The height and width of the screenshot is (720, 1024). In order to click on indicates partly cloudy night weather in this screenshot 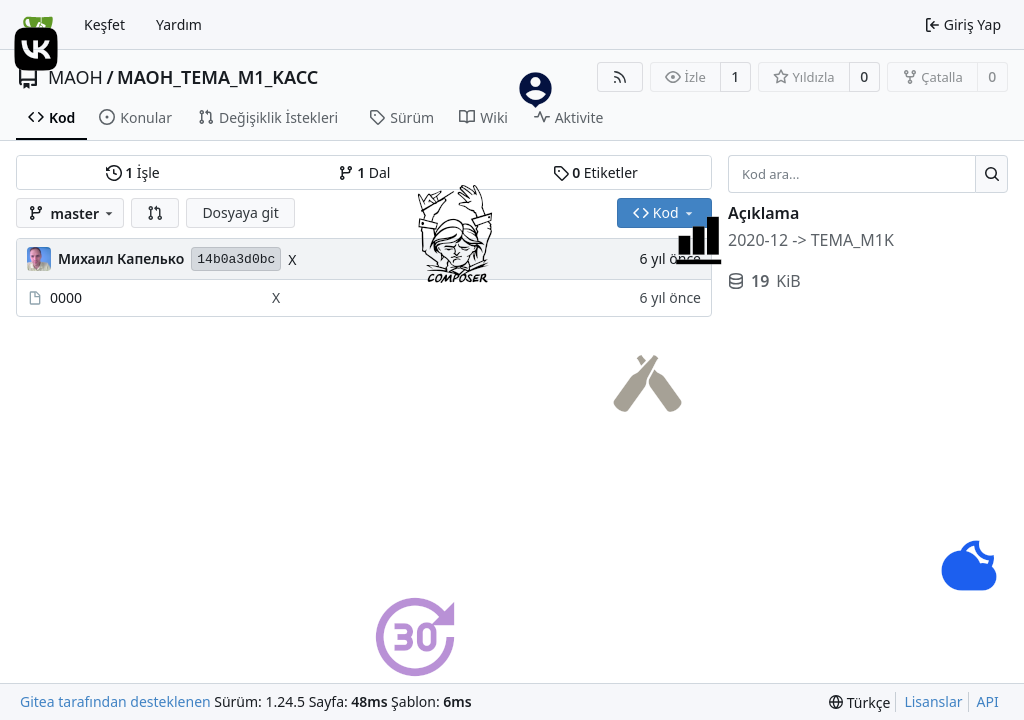, I will do `click(969, 568)`.